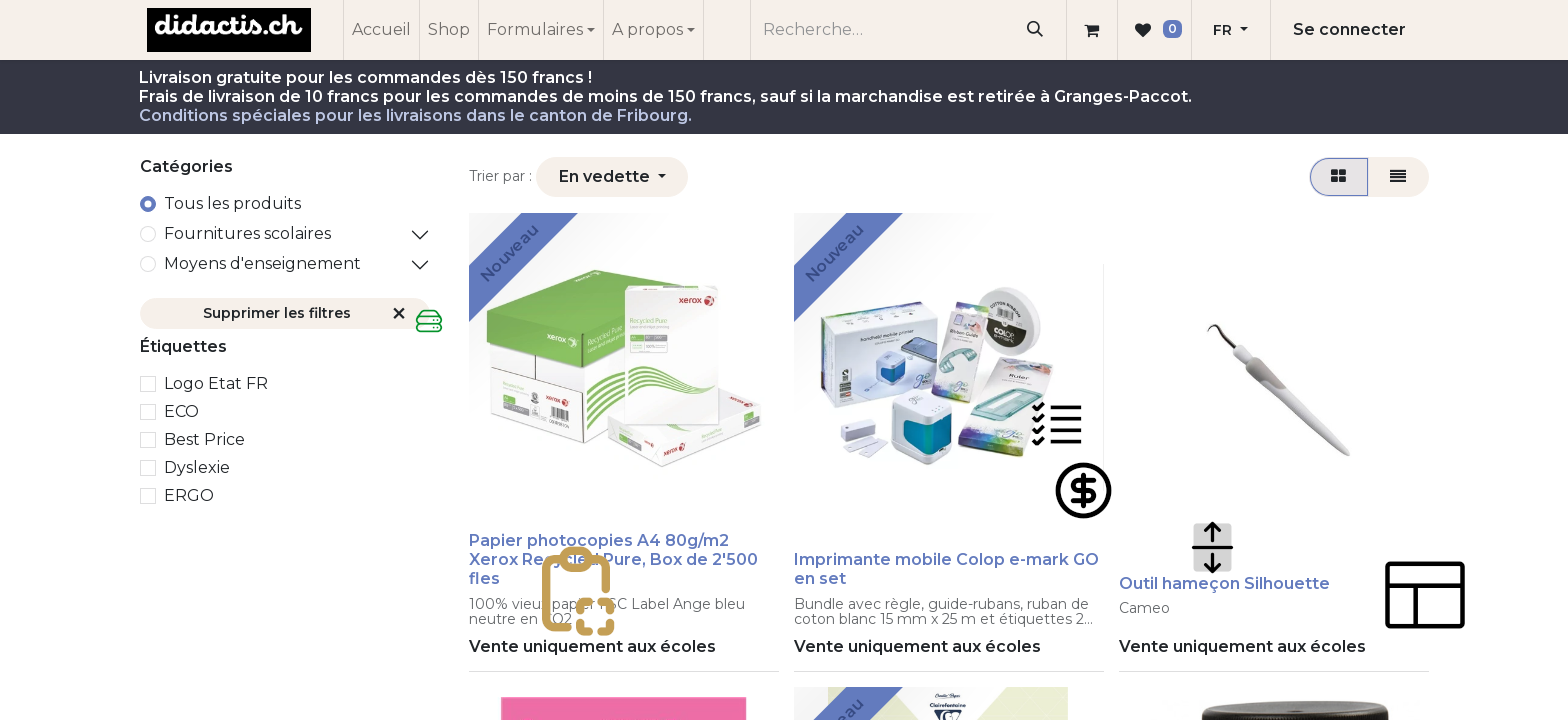 Image resolution: width=1568 pixels, height=720 pixels. Describe the element at coordinates (1054, 424) in the screenshot. I see `view or manage your task checklist` at that location.